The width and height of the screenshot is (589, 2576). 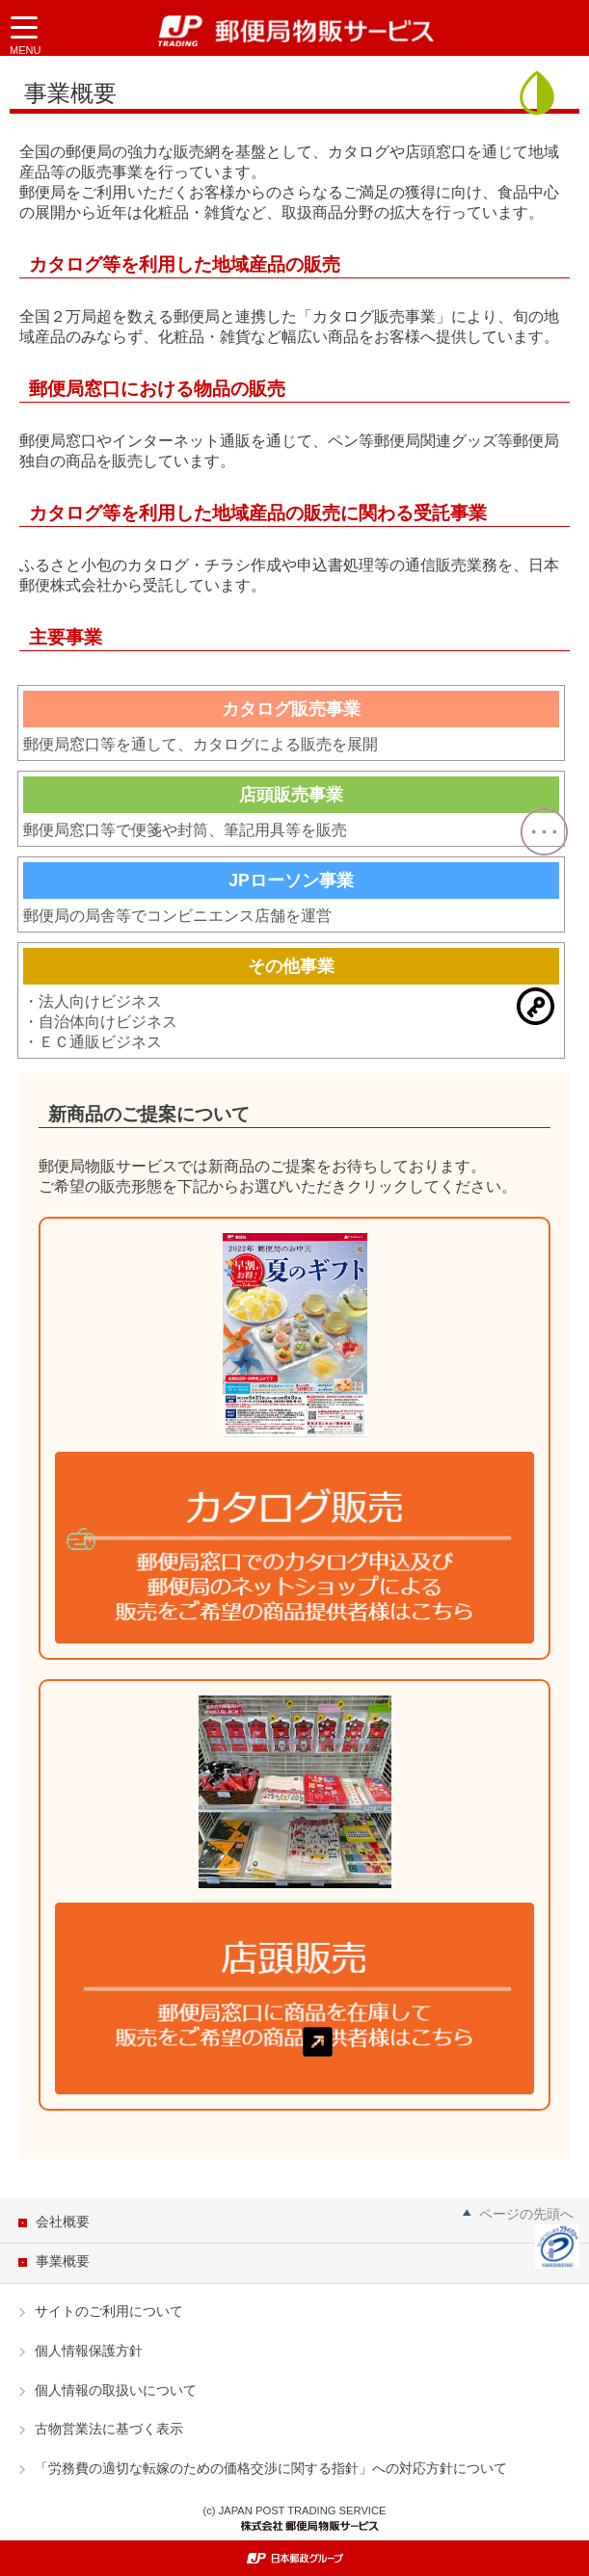 What do you see at coordinates (317, 2041) in the screenshot?
I see `open link in new tab or window` at bounding box center [317, 2041].